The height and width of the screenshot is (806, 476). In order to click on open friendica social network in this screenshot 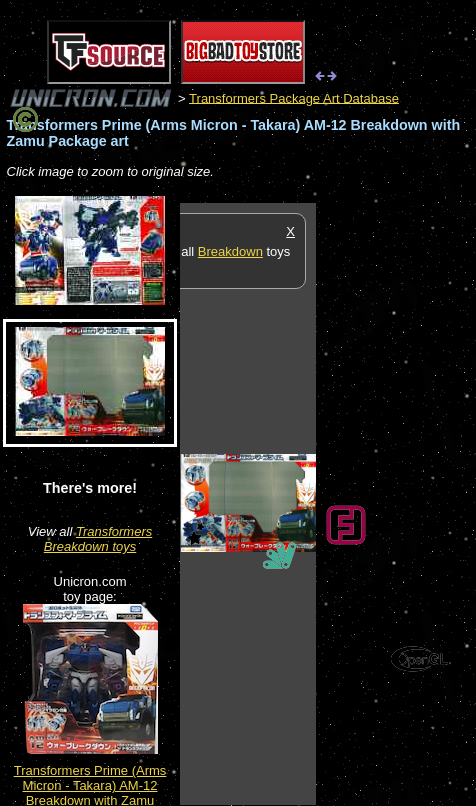, I will do `click(346, 525)`.